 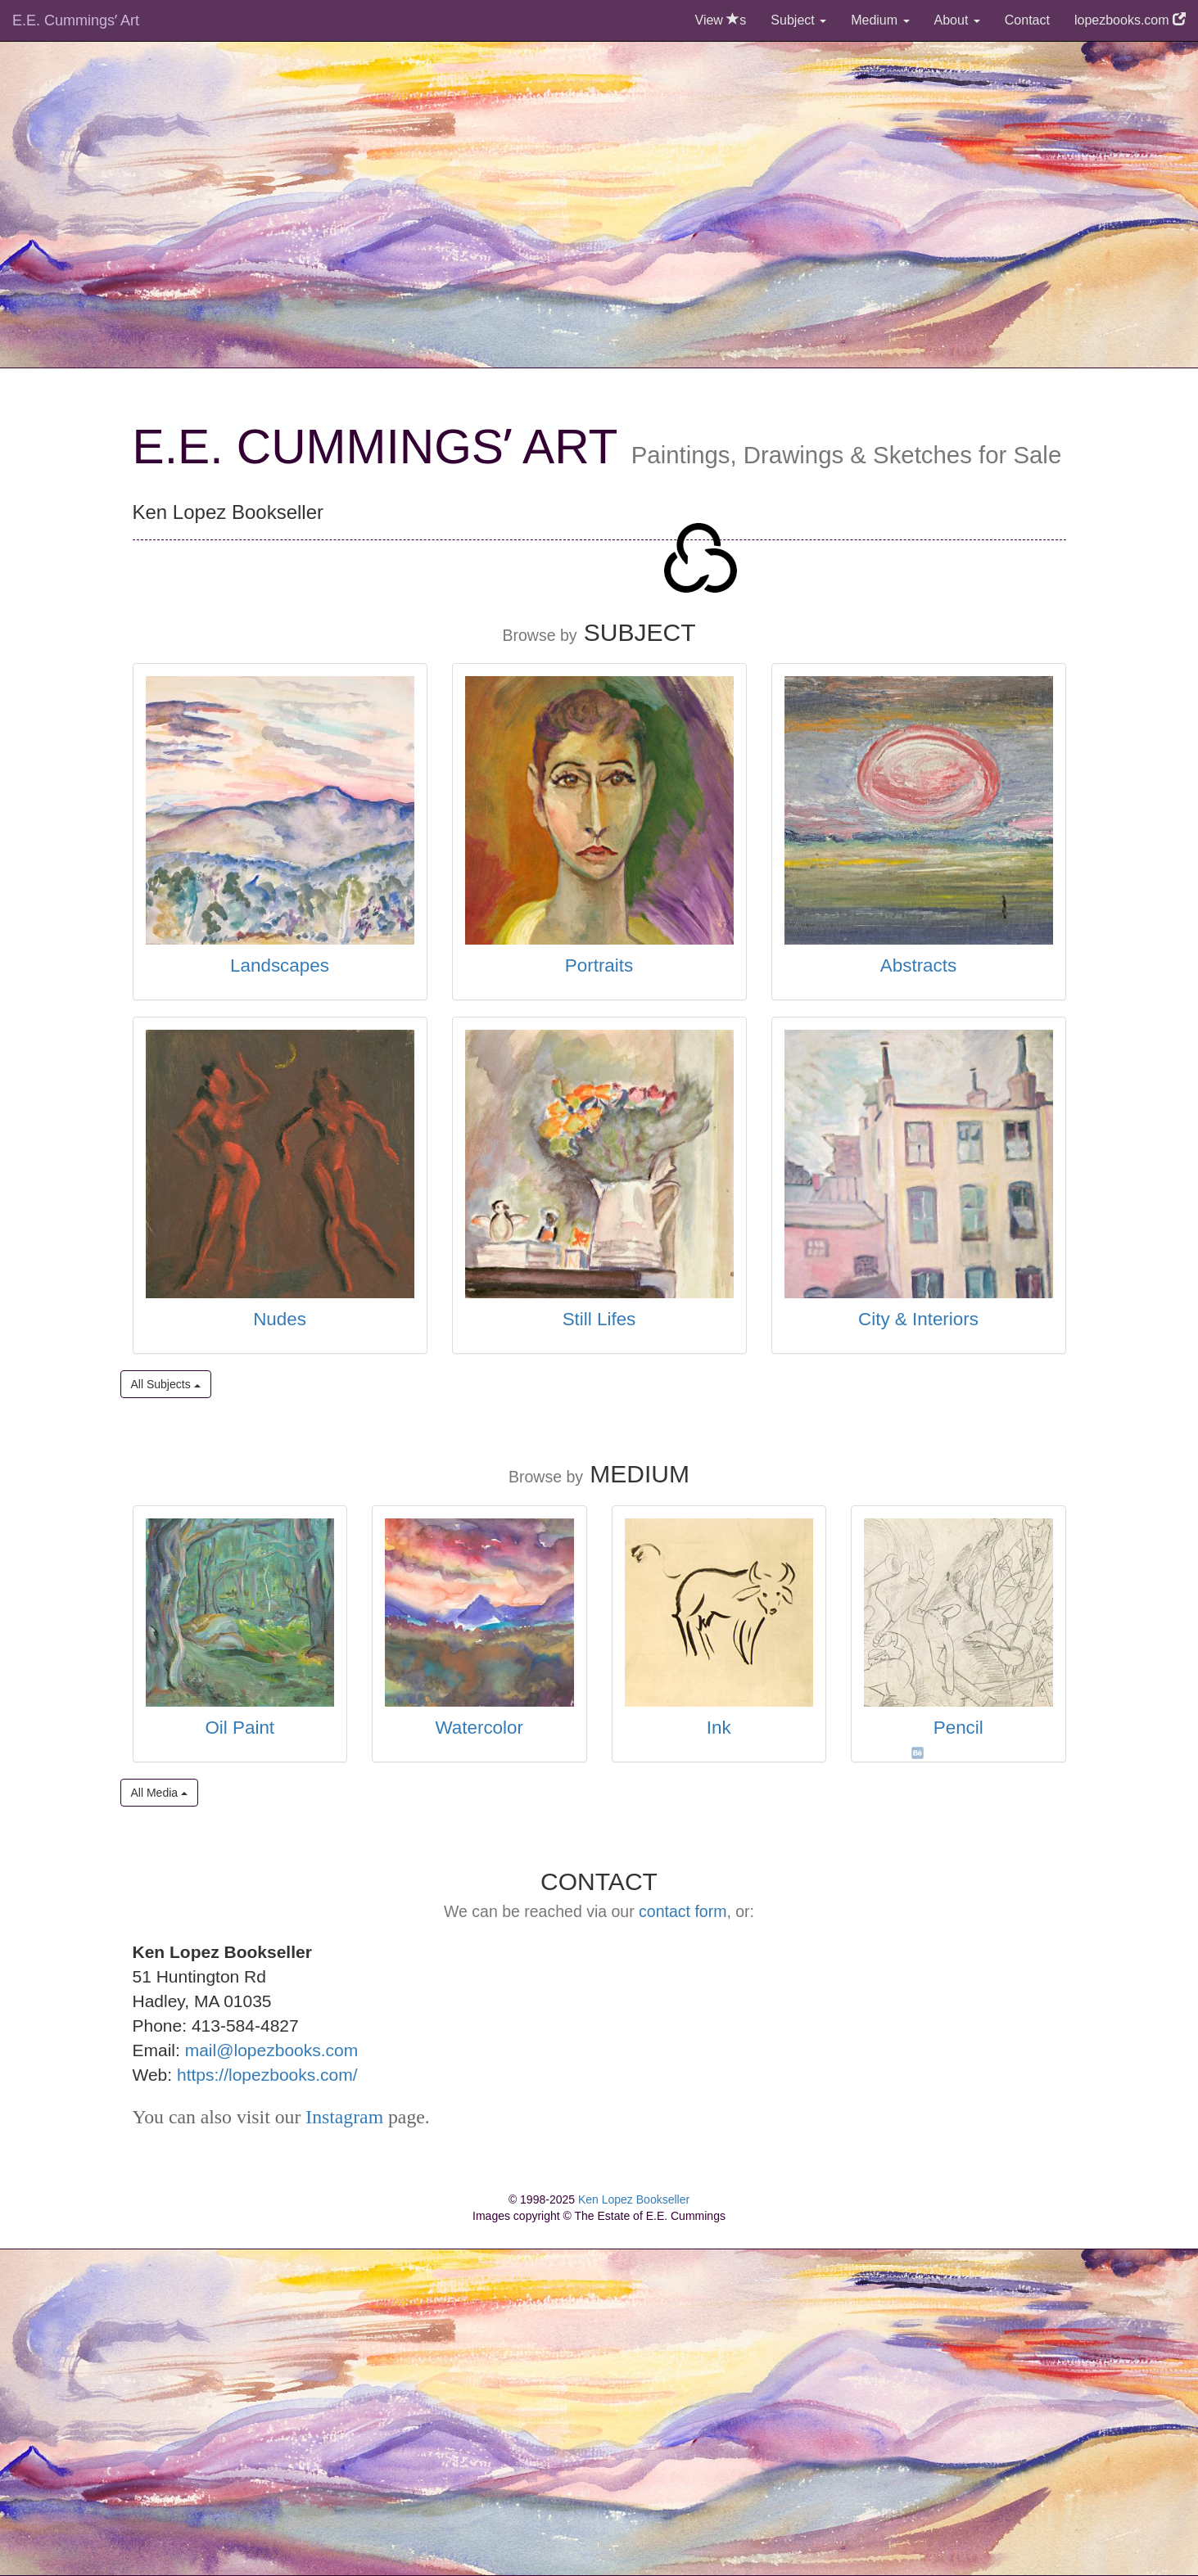 What do you see at coordinates (917, 1753) in the screenshot?
I see `visit Behance profile or portfolio` at bounding box center [917, 1753].